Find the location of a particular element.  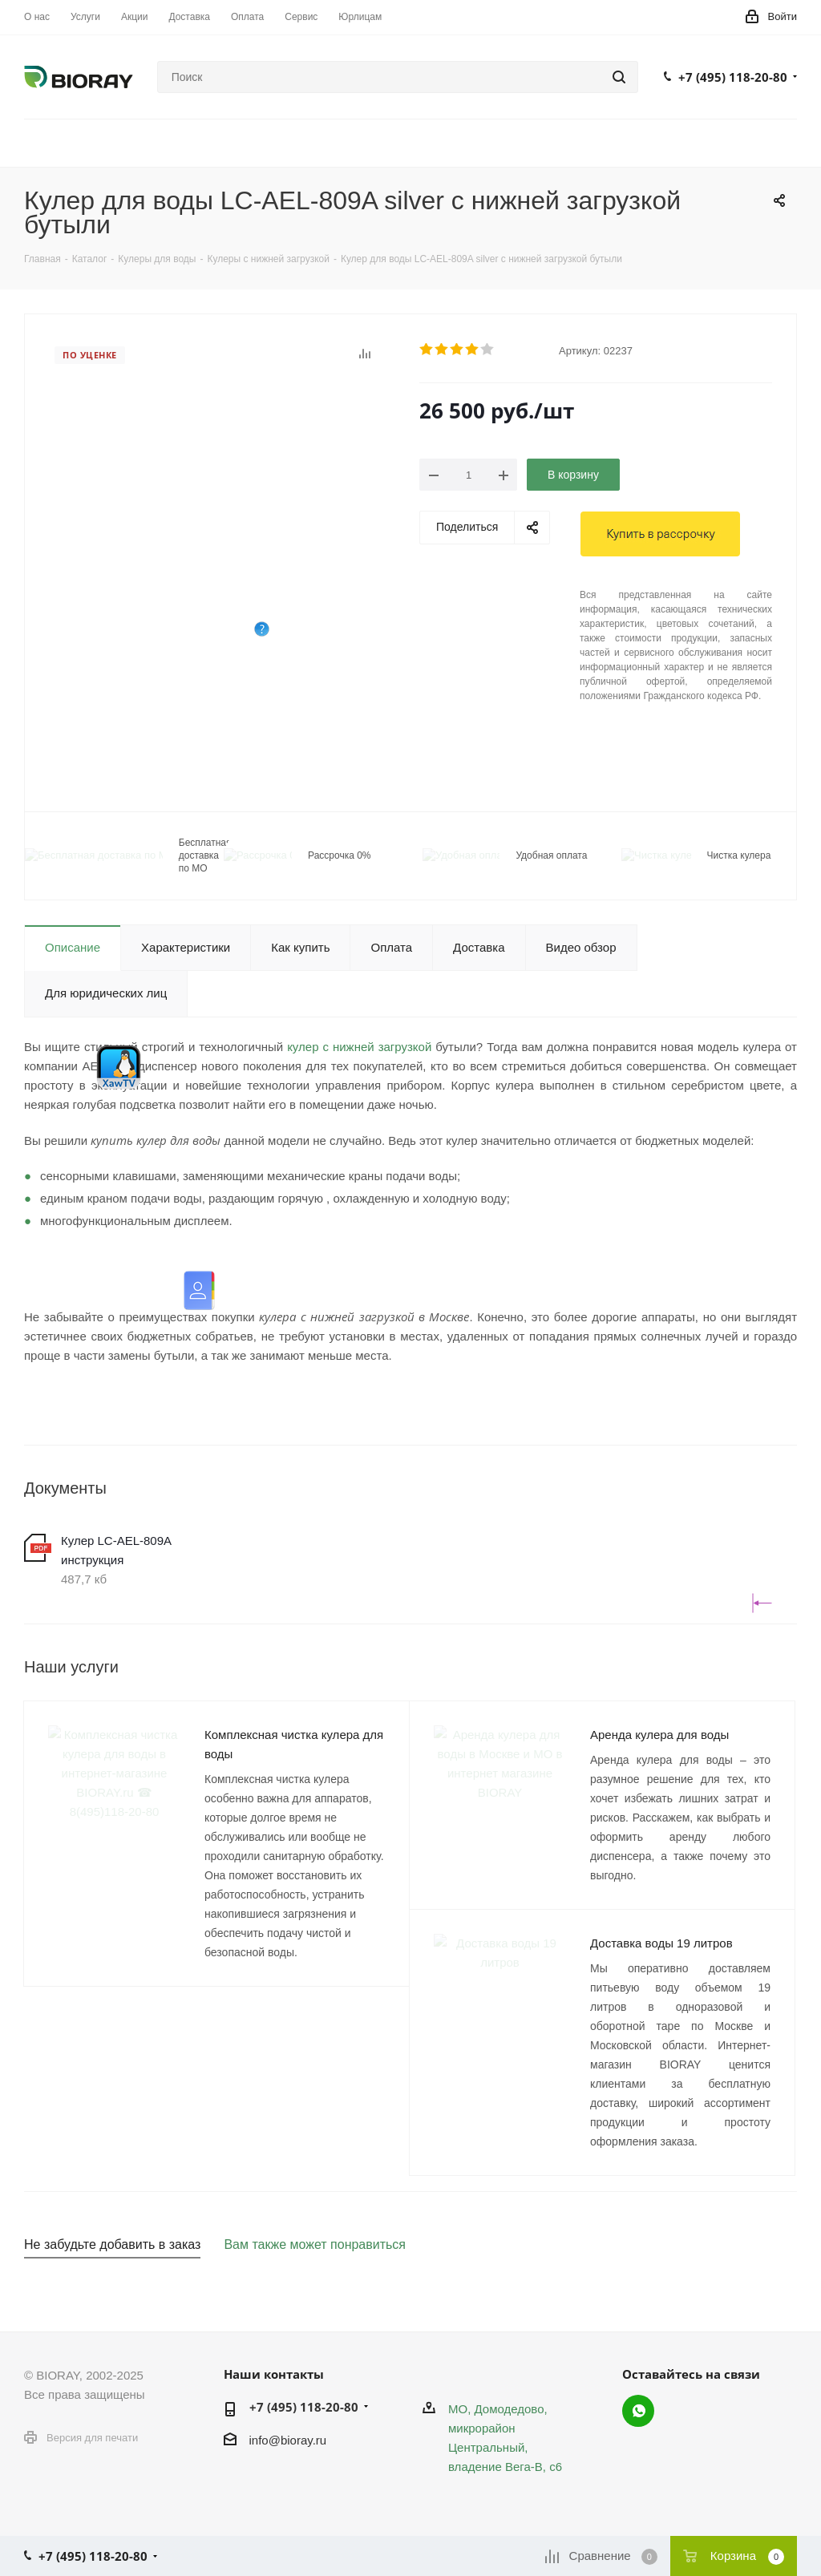

open help documentation is located at coordinates (261, 629).